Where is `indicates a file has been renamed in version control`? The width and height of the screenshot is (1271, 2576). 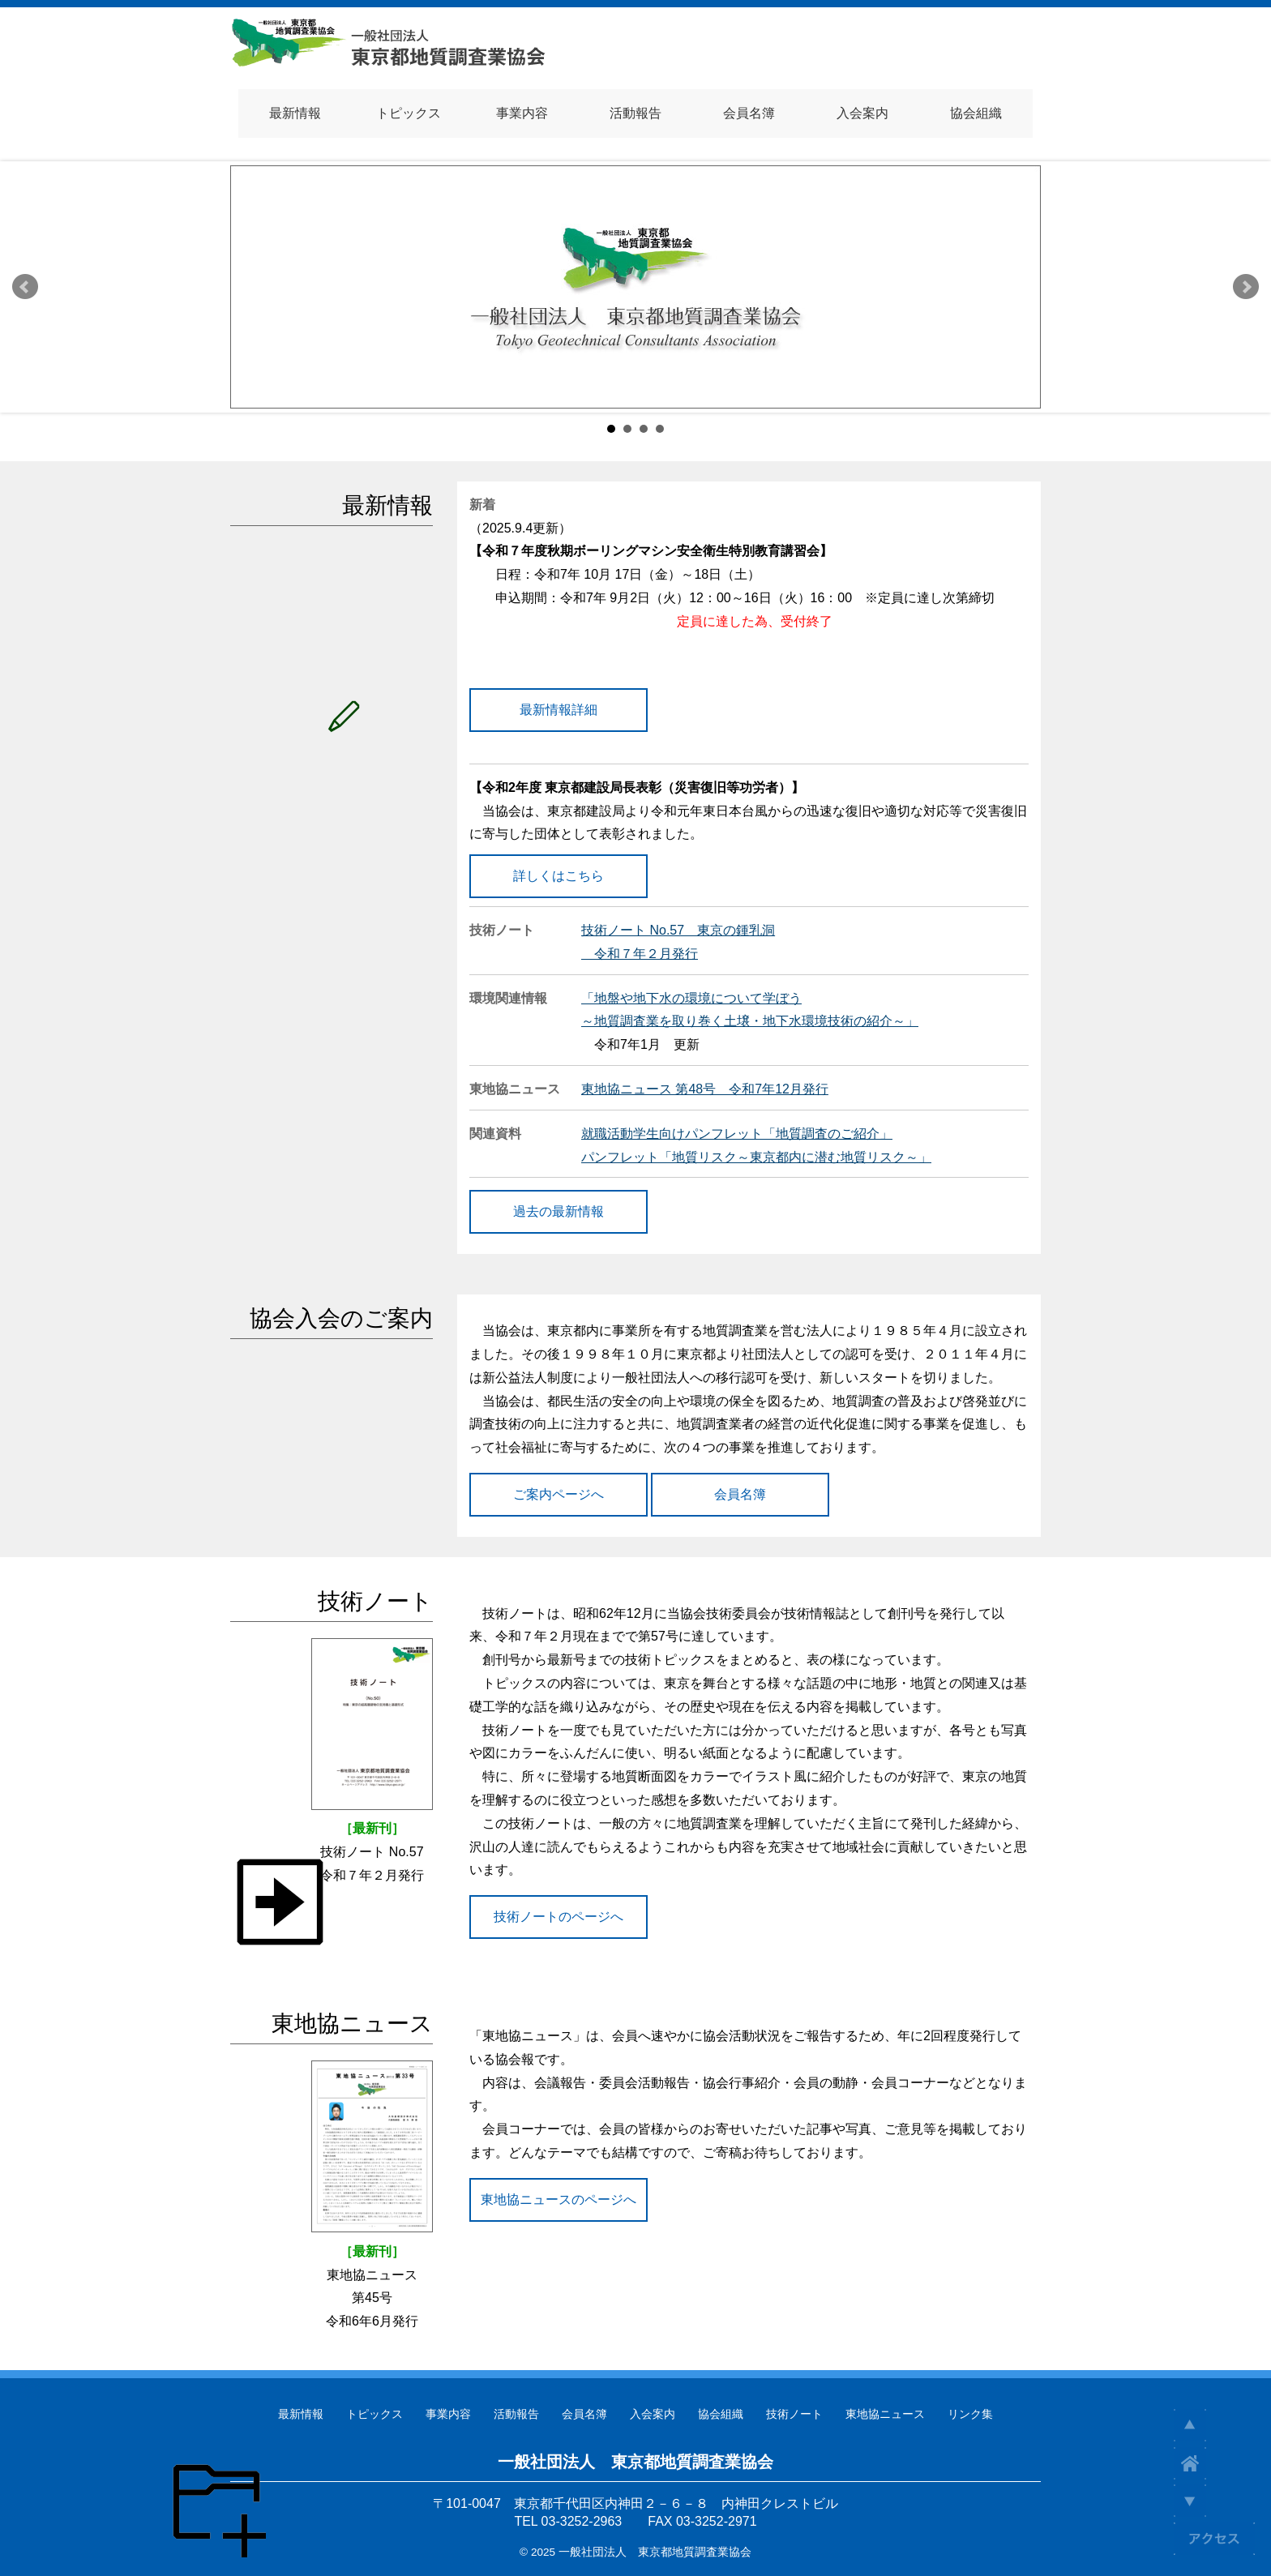 indicates a file has been renamed in version control is located at coordinates (280, 1902).